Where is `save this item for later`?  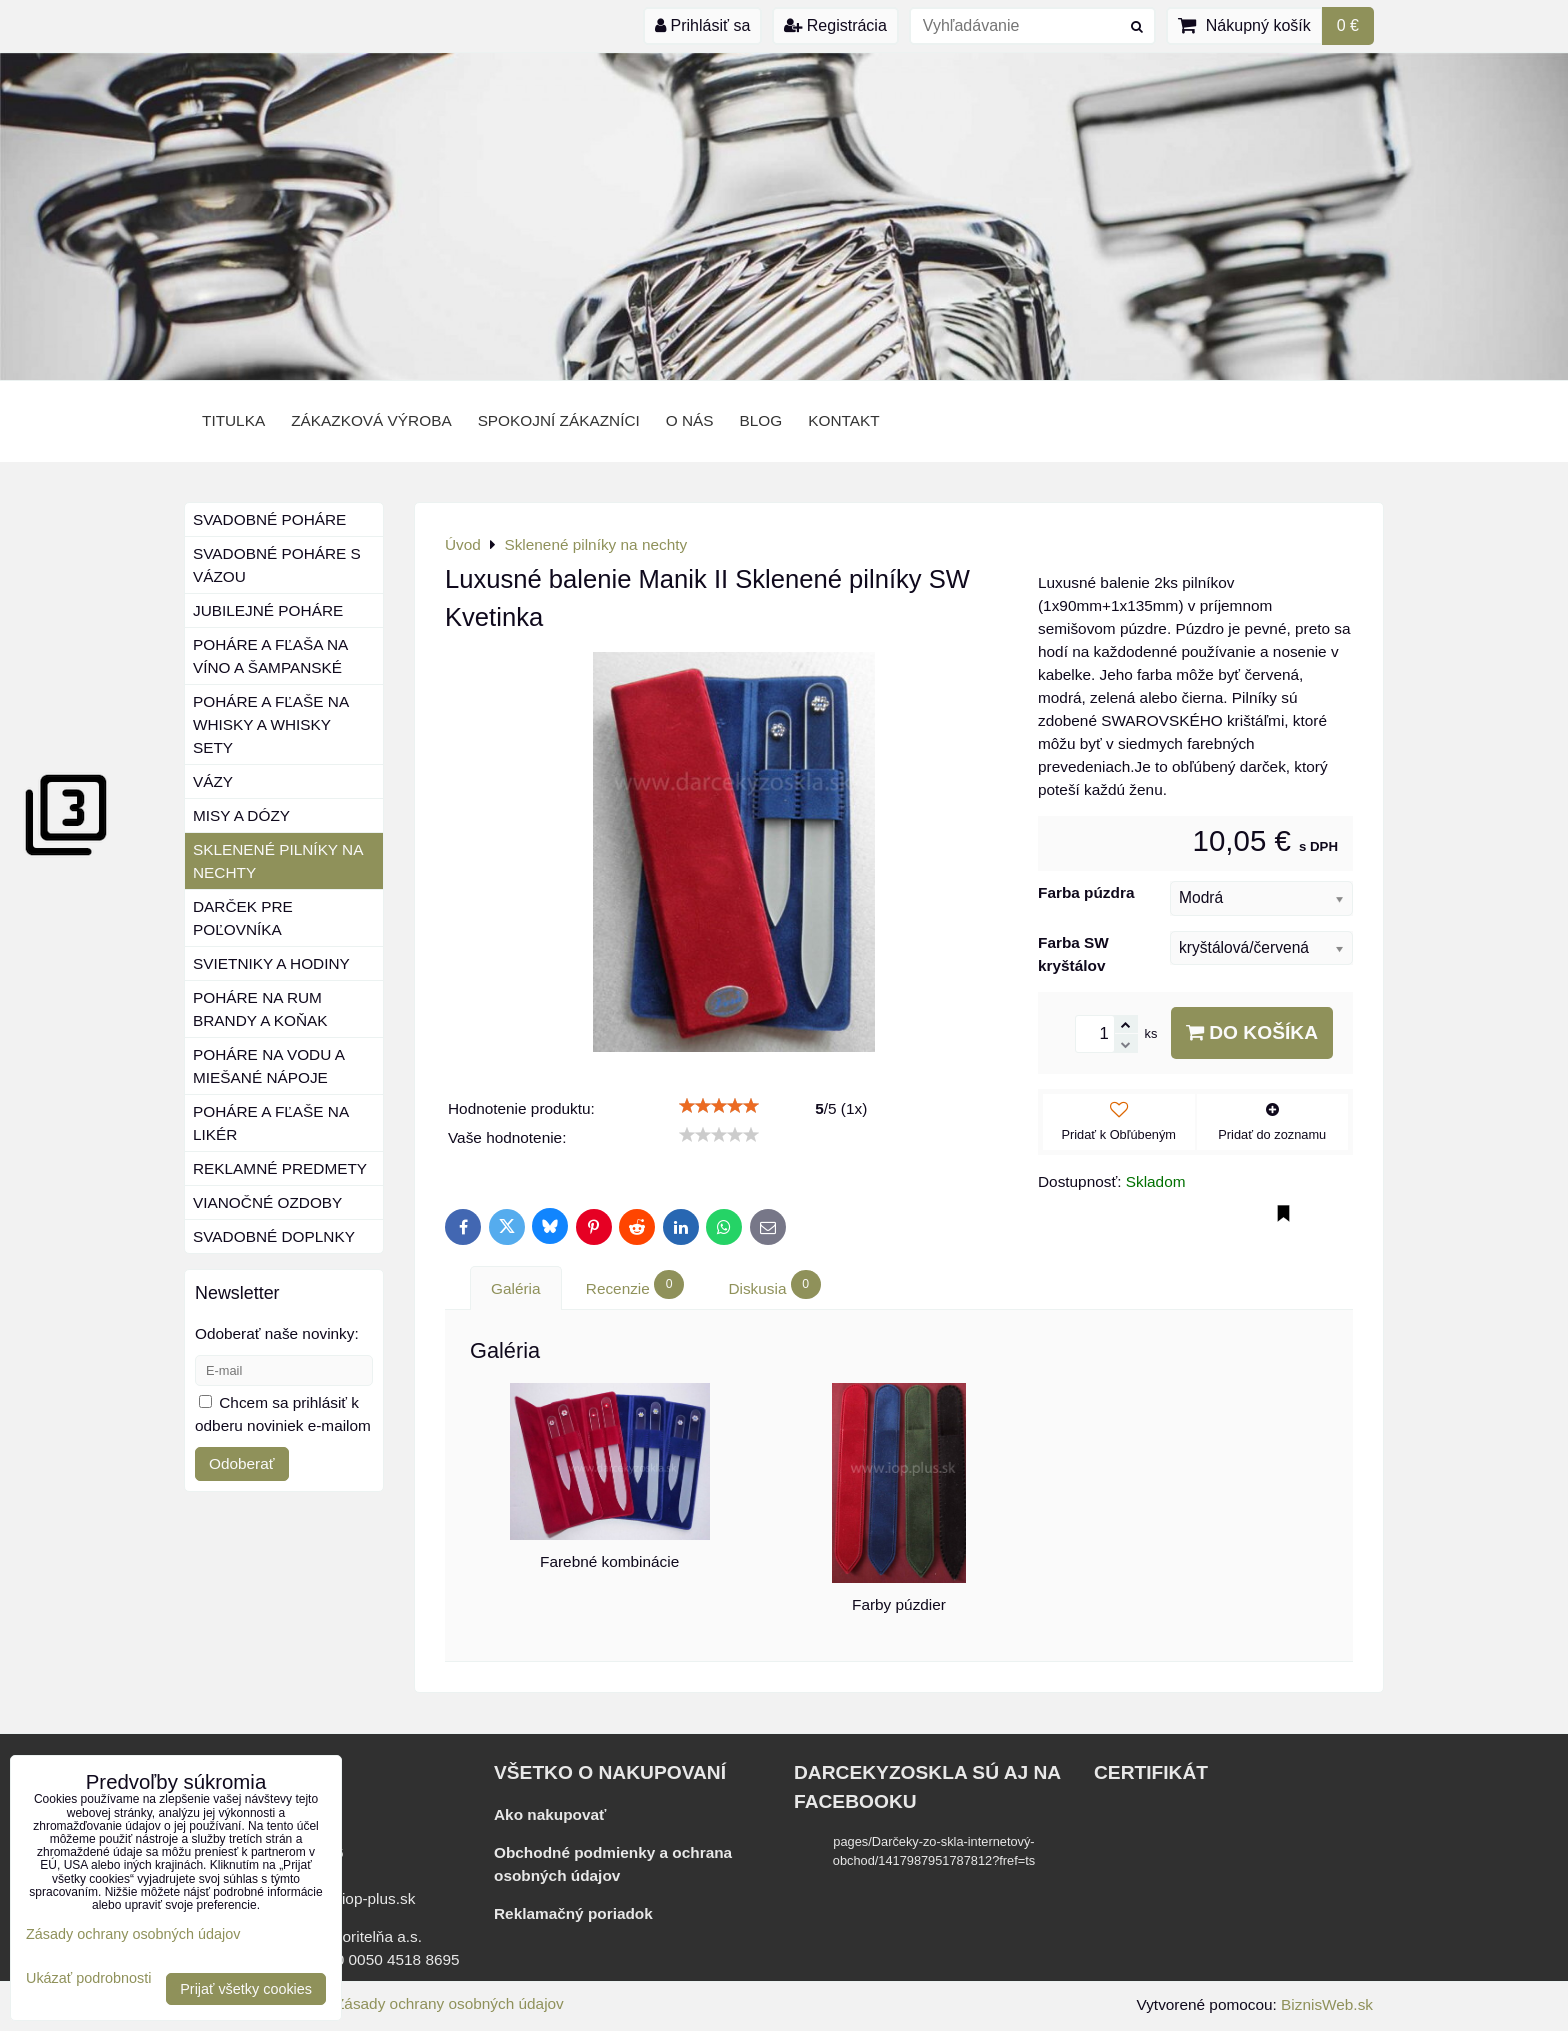 save this item for later is located at coordinates (1283, 1213).